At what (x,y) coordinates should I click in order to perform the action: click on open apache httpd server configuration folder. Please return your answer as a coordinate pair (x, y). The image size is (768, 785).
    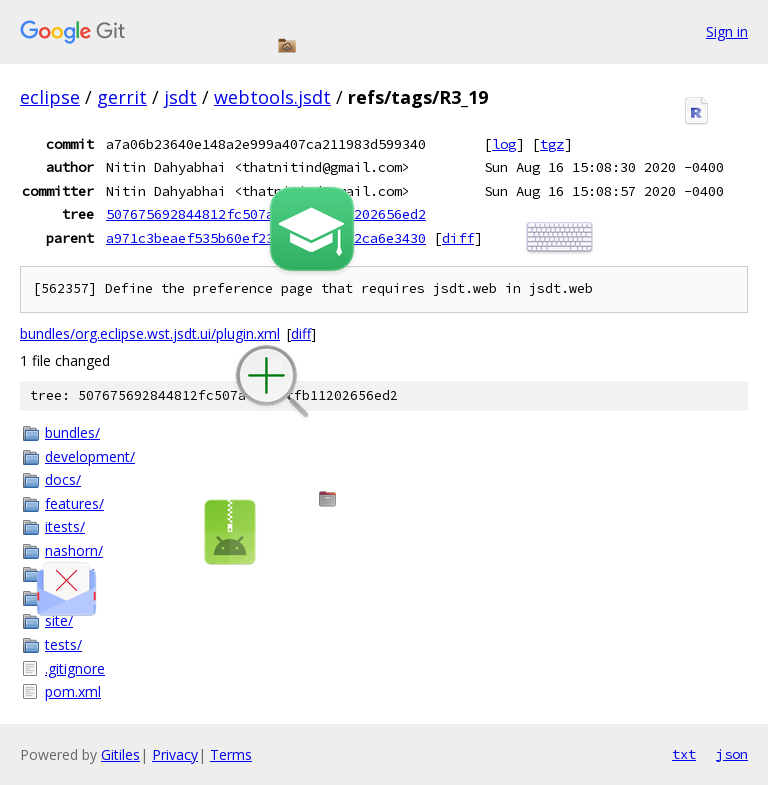
    Looking at the image, I should click on (287, 46).